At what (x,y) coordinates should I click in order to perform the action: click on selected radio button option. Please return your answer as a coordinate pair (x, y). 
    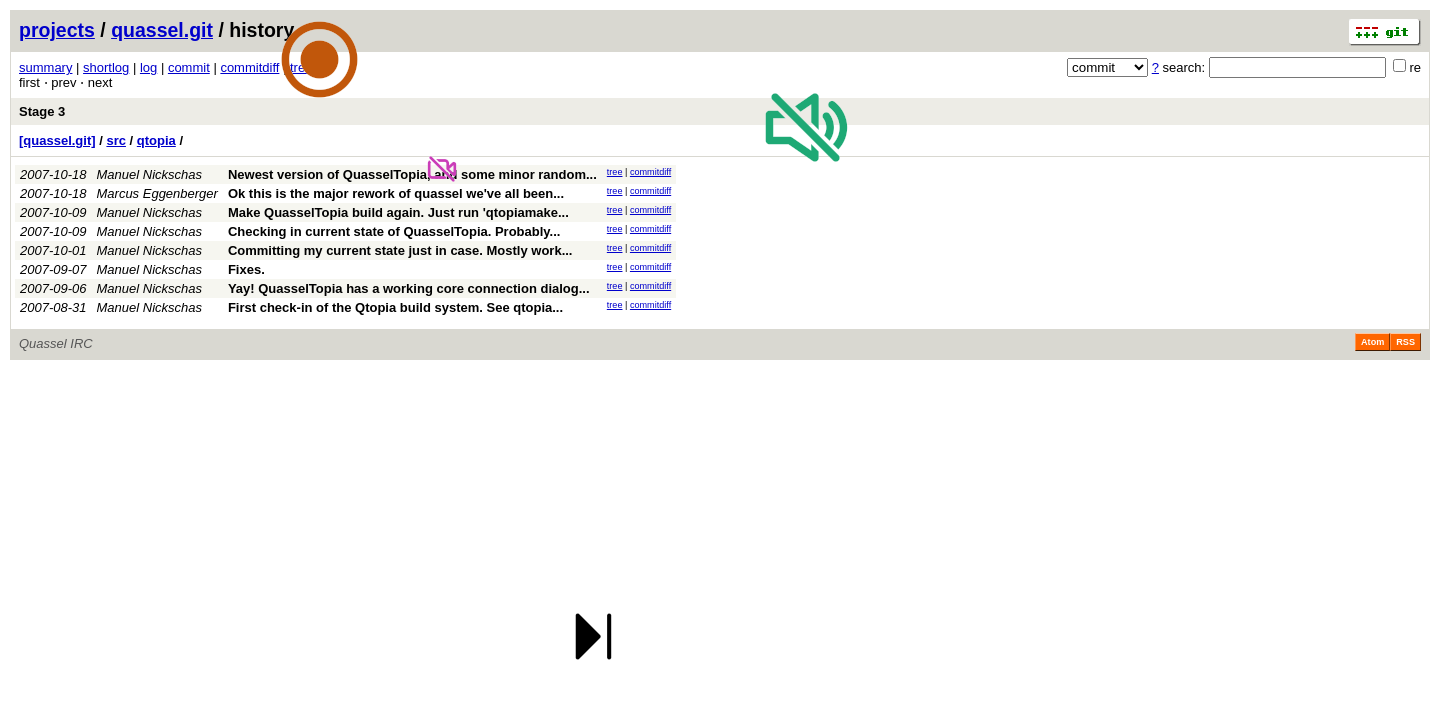
    Looking at the image, I should click on (319, 59).